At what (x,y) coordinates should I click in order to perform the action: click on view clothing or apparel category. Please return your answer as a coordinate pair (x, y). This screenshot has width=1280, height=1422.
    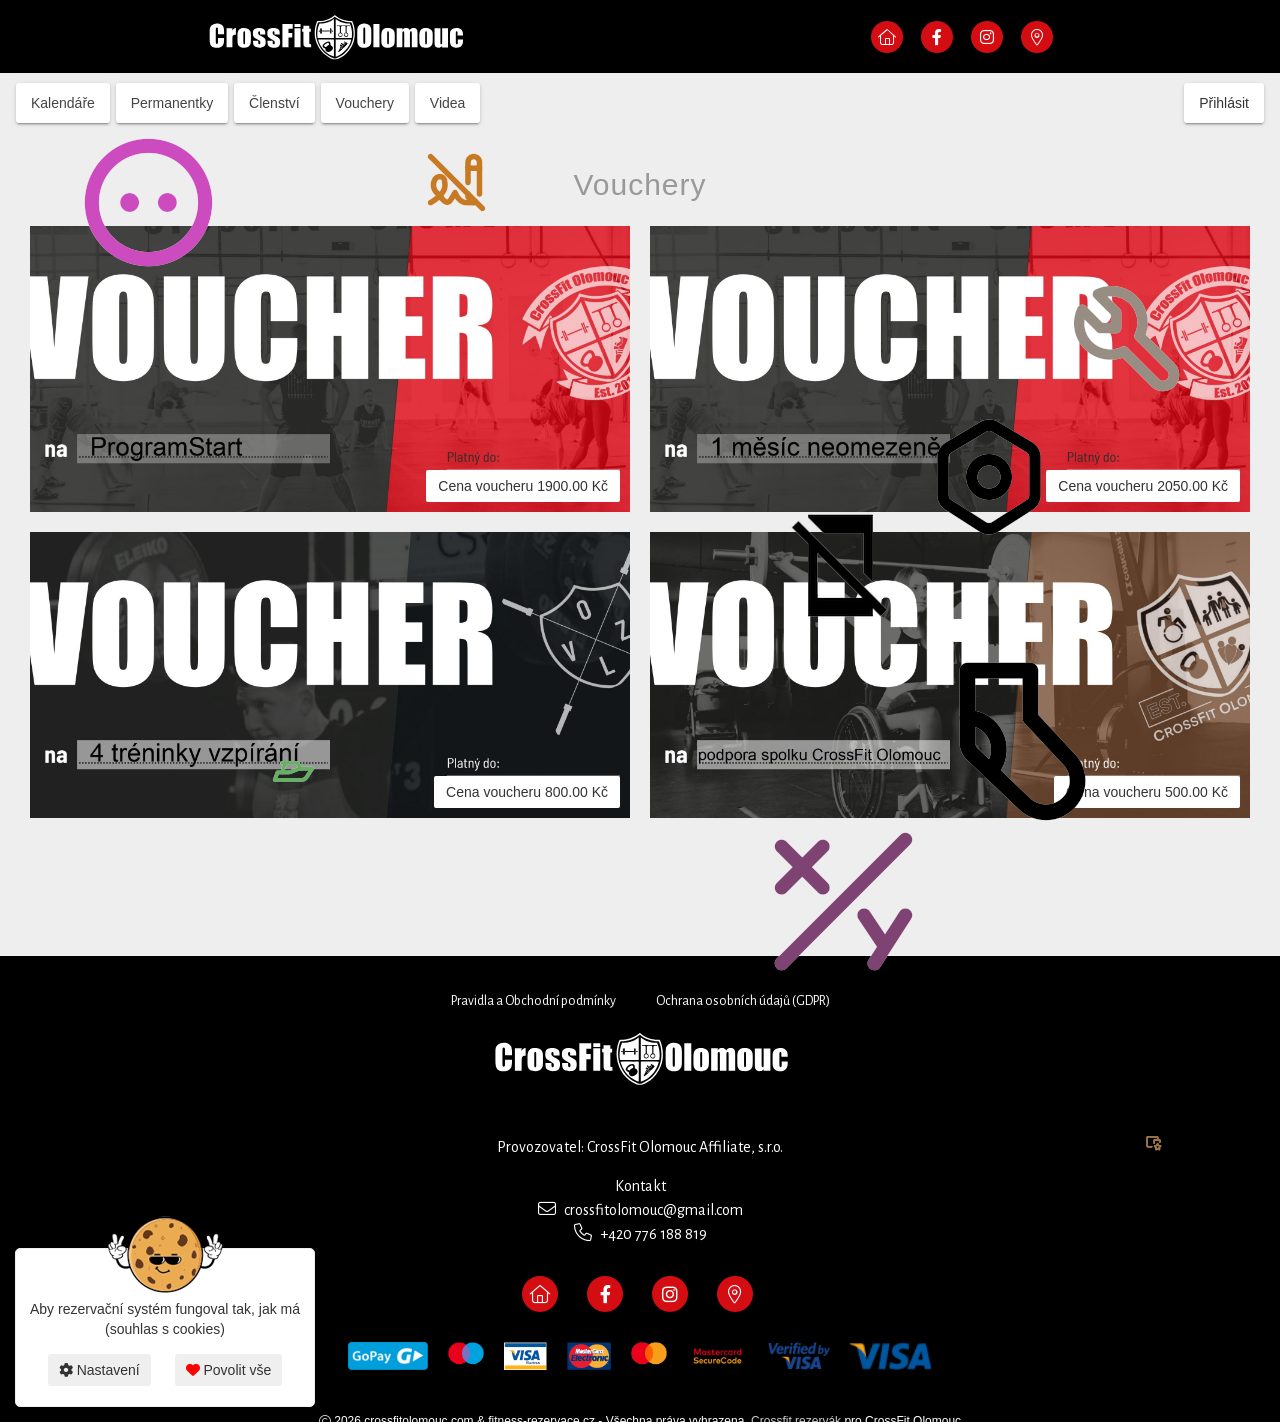
    Looking at the image, I should click on (1022, 741).